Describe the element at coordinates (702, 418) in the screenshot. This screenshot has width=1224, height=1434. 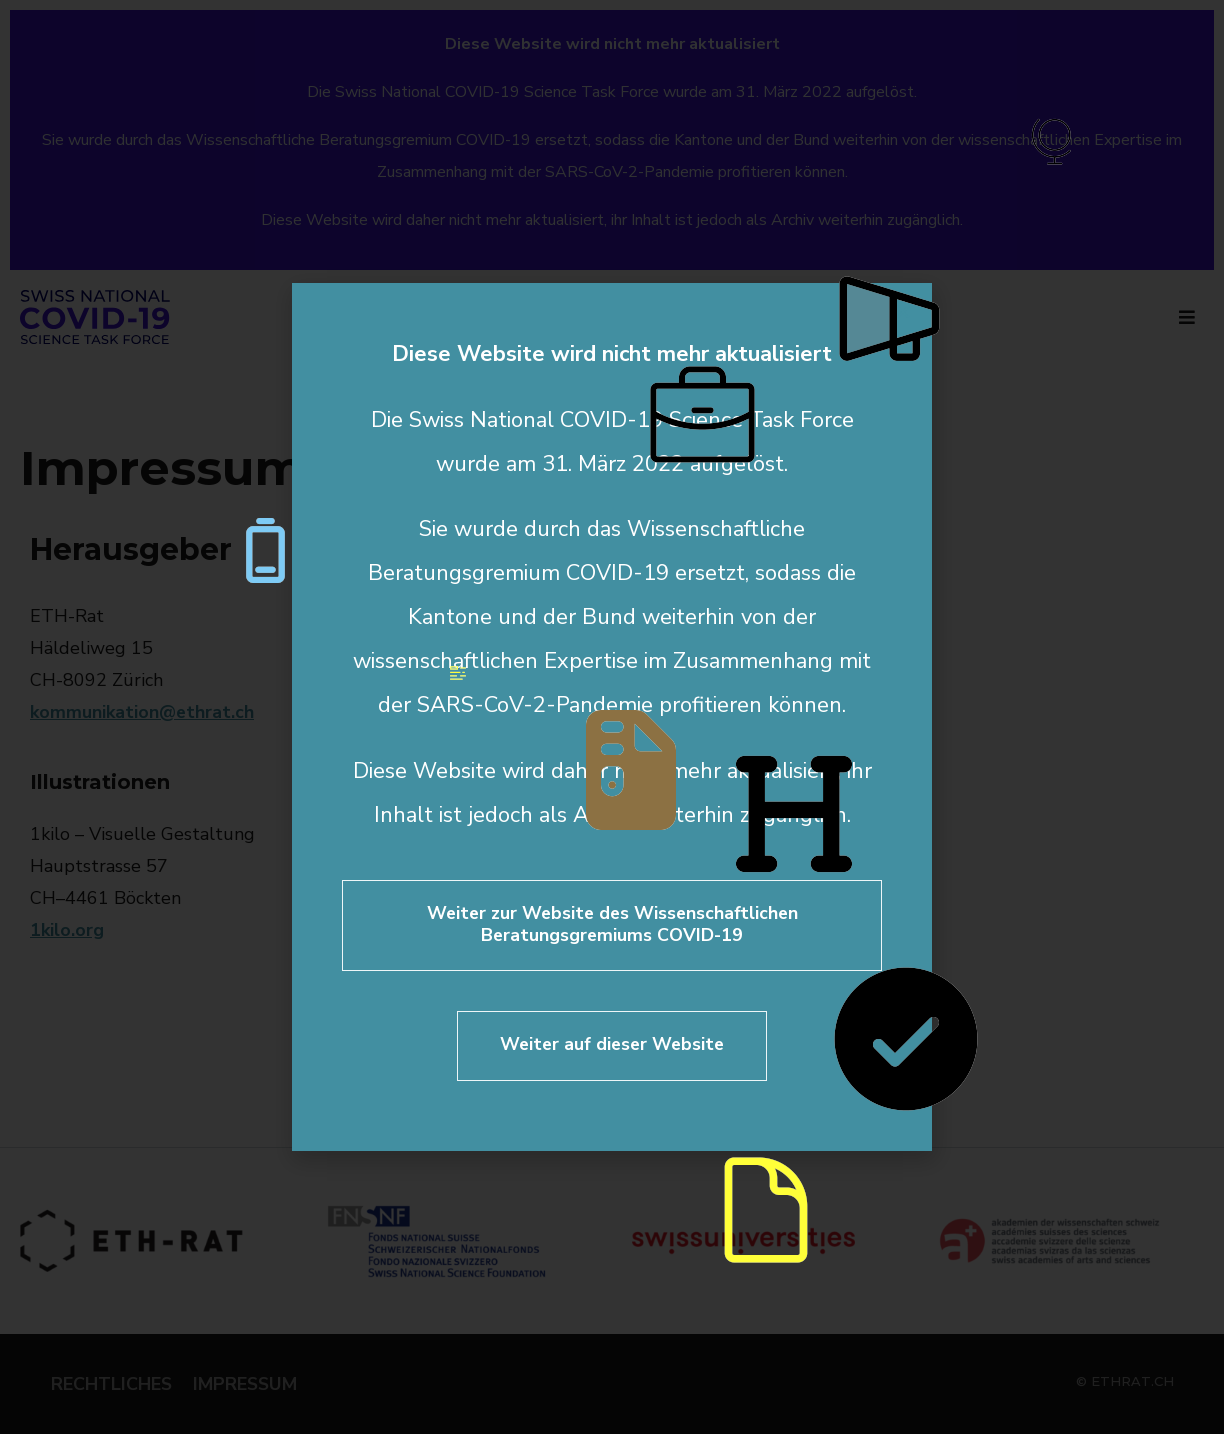
I see `access work or business-related features` at that location.